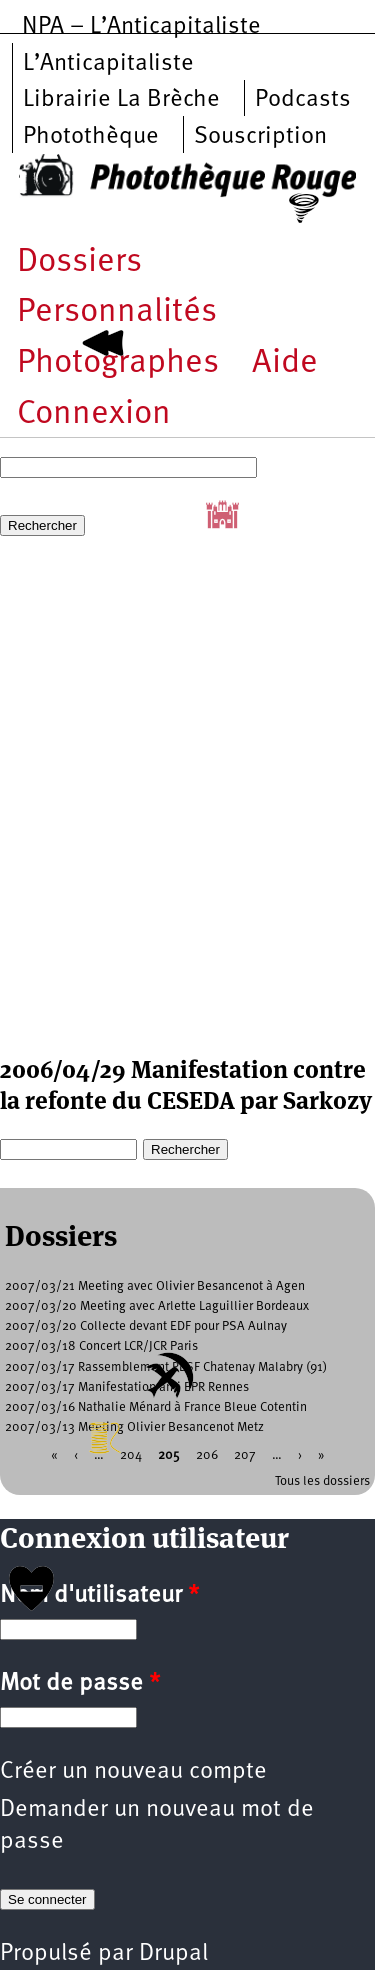 This screenshot has height=1970, width=375. What do you see at coordinates (31, 1588) in the screenshot?
I see `remove from favorites` at bounding box center [31, 1588].